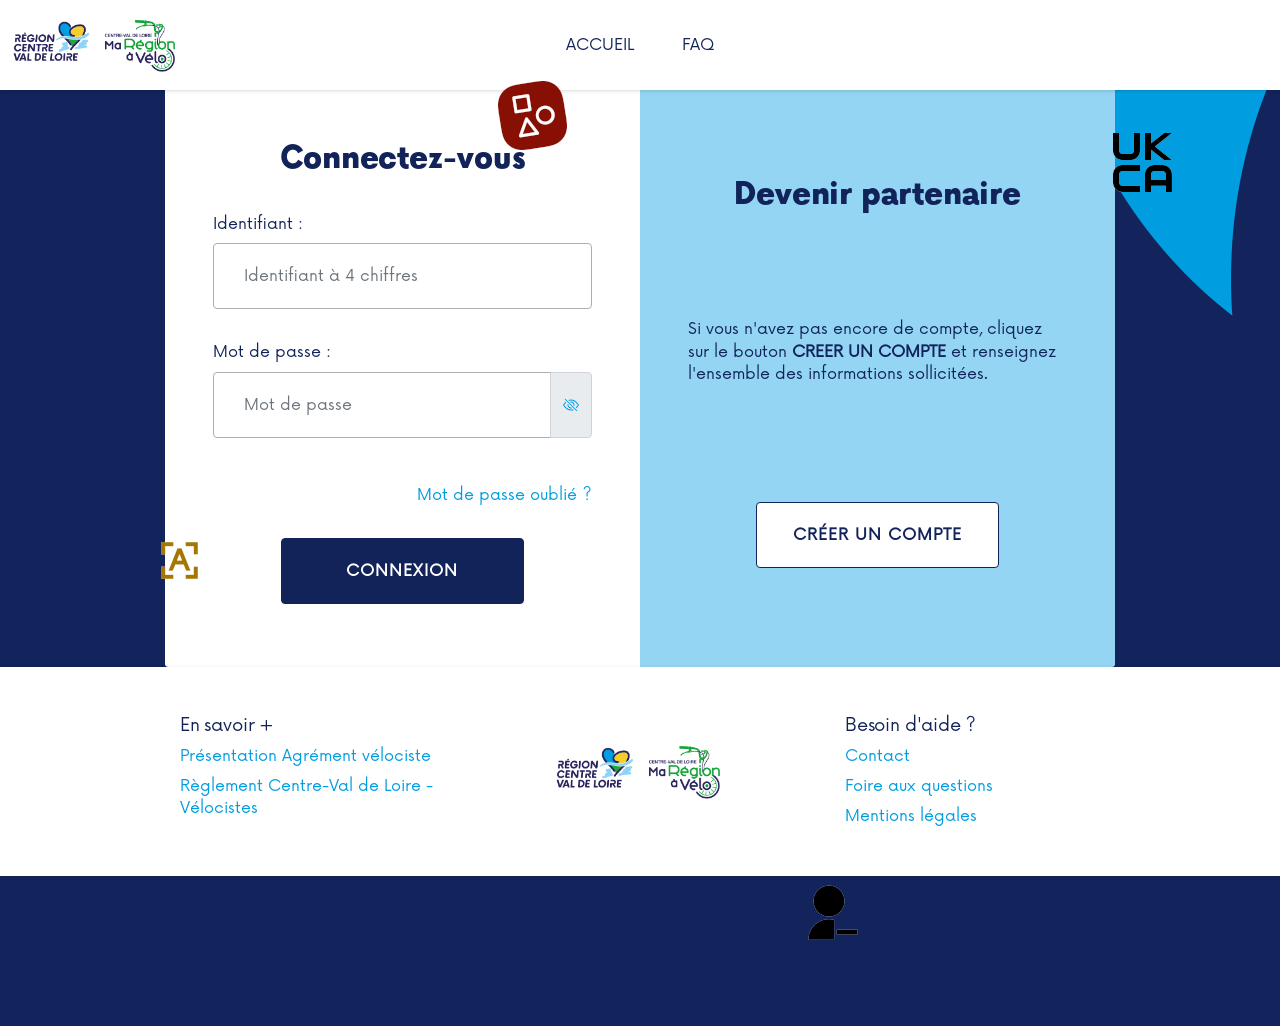  I want to click on scan text using optical character recognition (OCR), so click(179, 560).